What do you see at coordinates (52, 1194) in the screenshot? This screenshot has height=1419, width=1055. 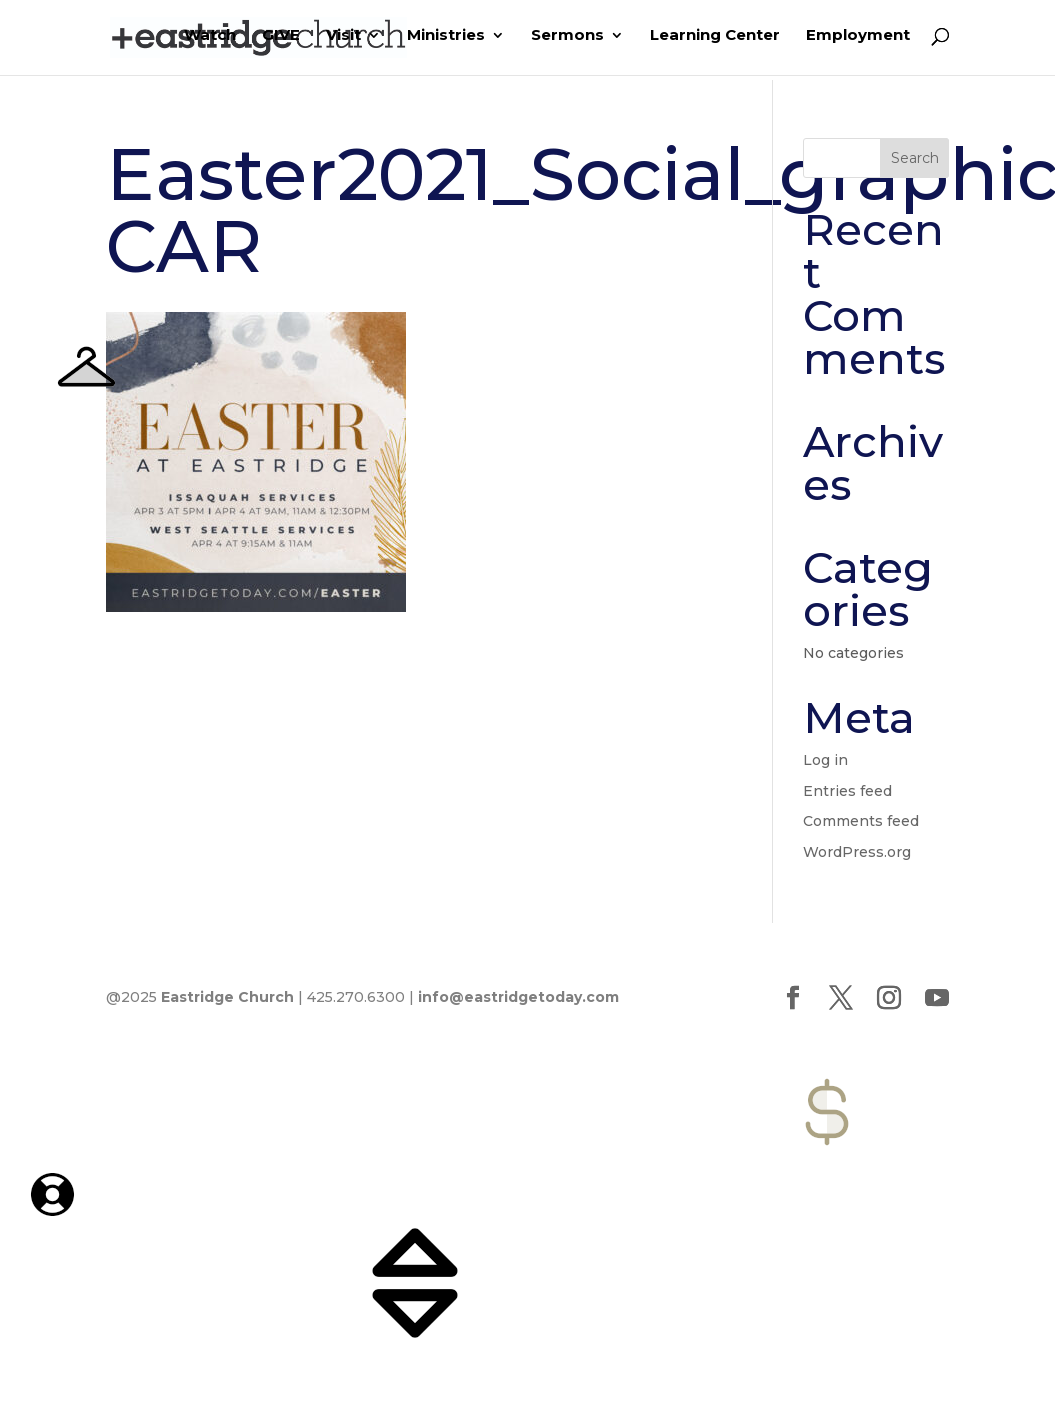 I see `access help or support center` at bounding box center [52, 1194].